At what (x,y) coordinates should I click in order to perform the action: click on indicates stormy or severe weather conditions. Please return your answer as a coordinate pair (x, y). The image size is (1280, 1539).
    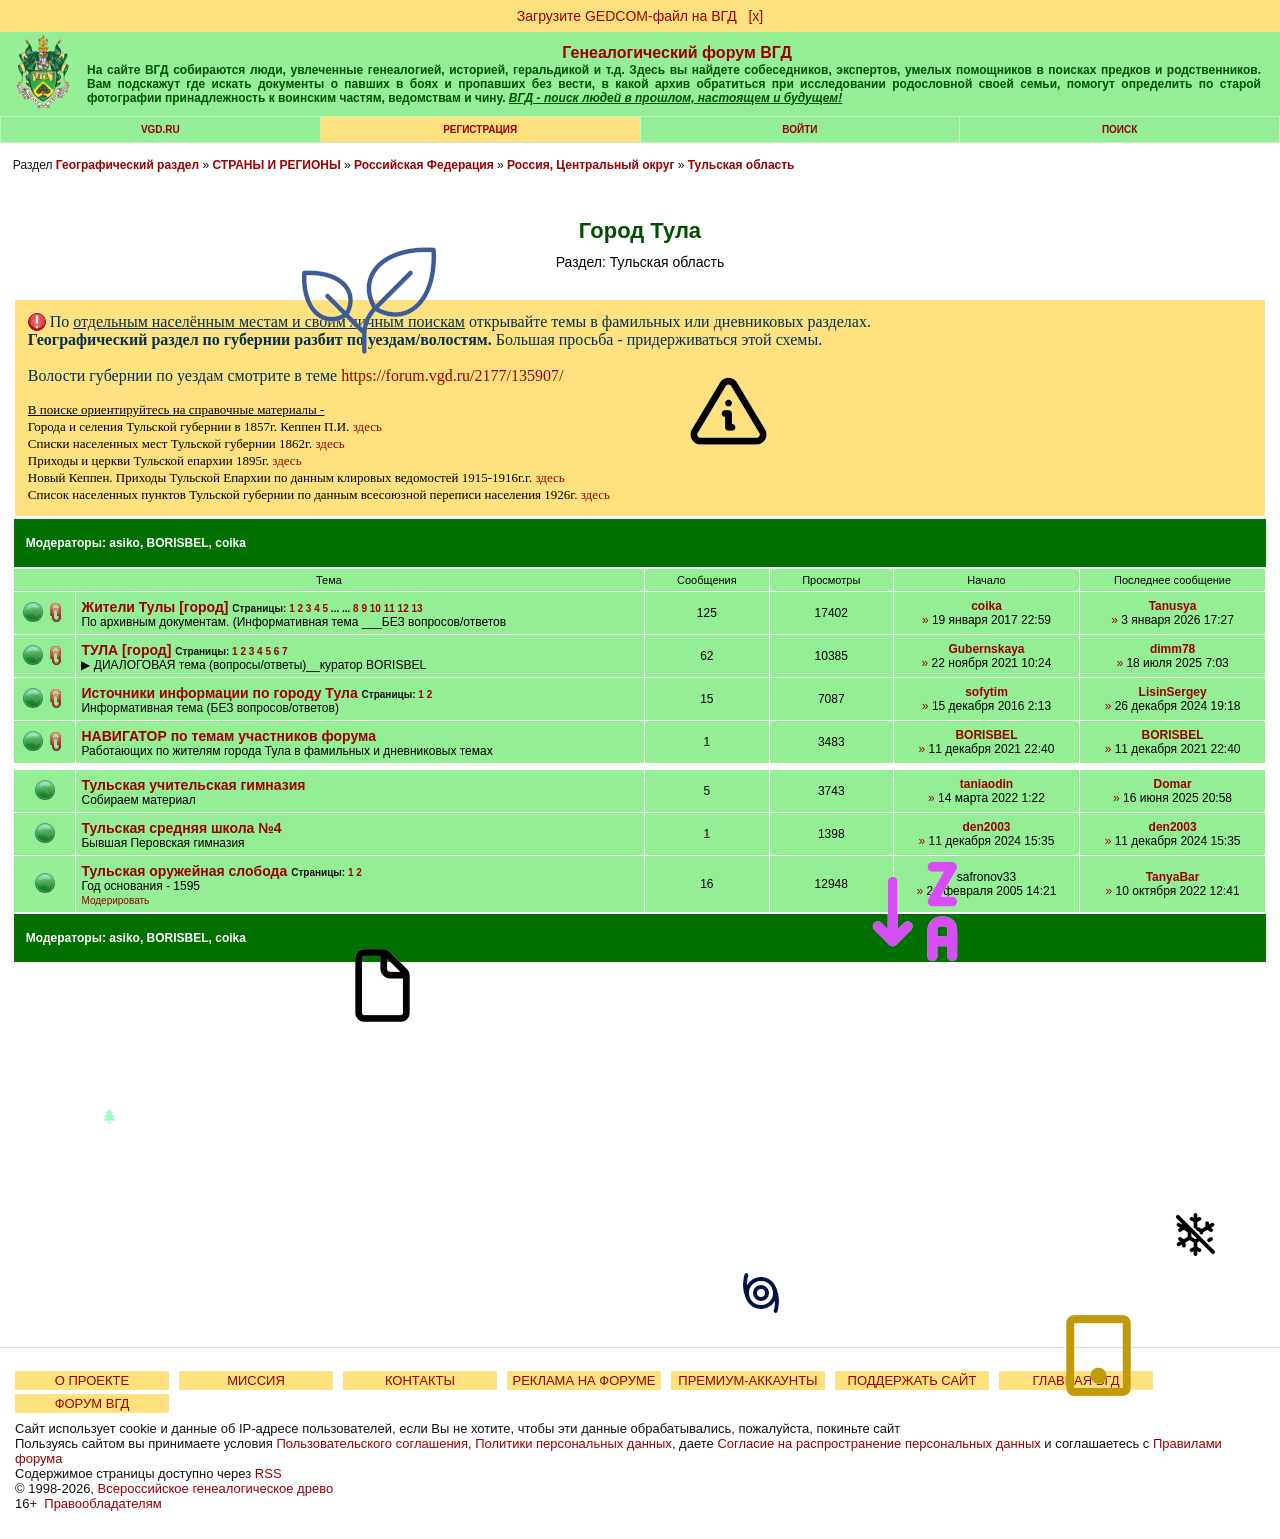
    Looking at the image, I should click on (761, 1293).